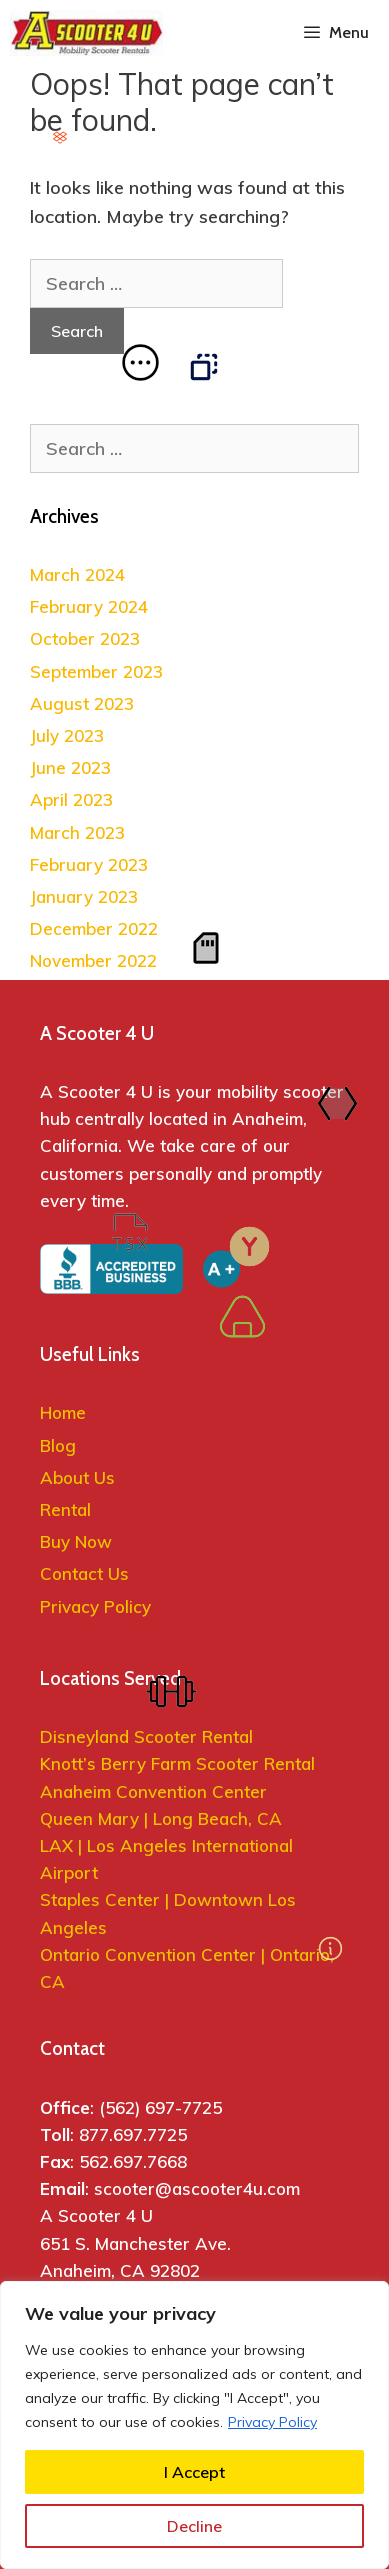 This screenshot has height=2569, width=389. What do you see at coordinates (171, 1691) in the screenshot?
I see `access workout or fitness features` at bounding box center [171, 1691].